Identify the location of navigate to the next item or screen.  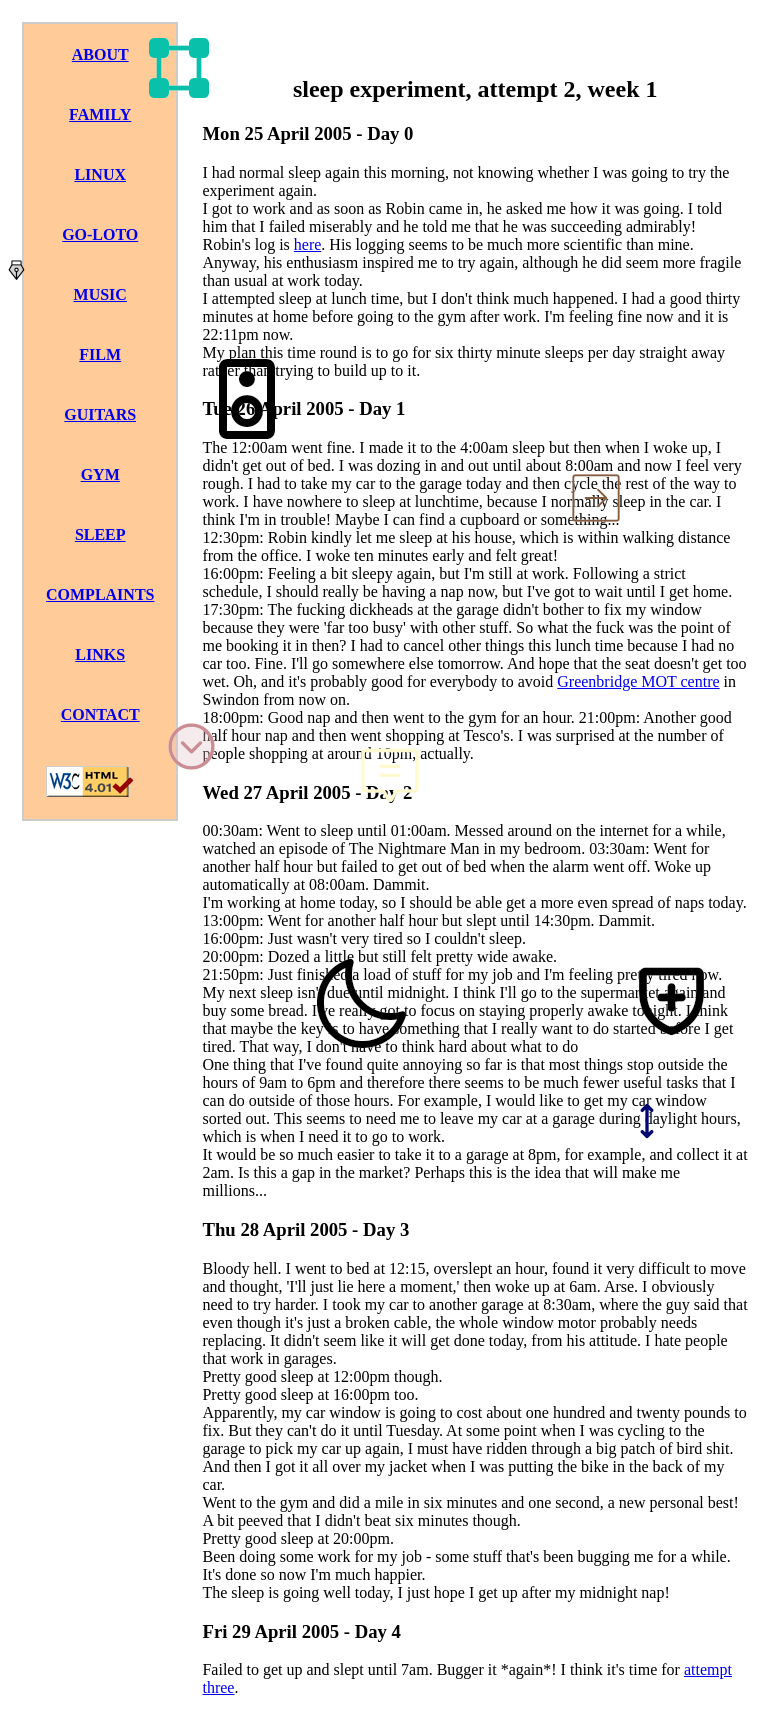
(596, 498).